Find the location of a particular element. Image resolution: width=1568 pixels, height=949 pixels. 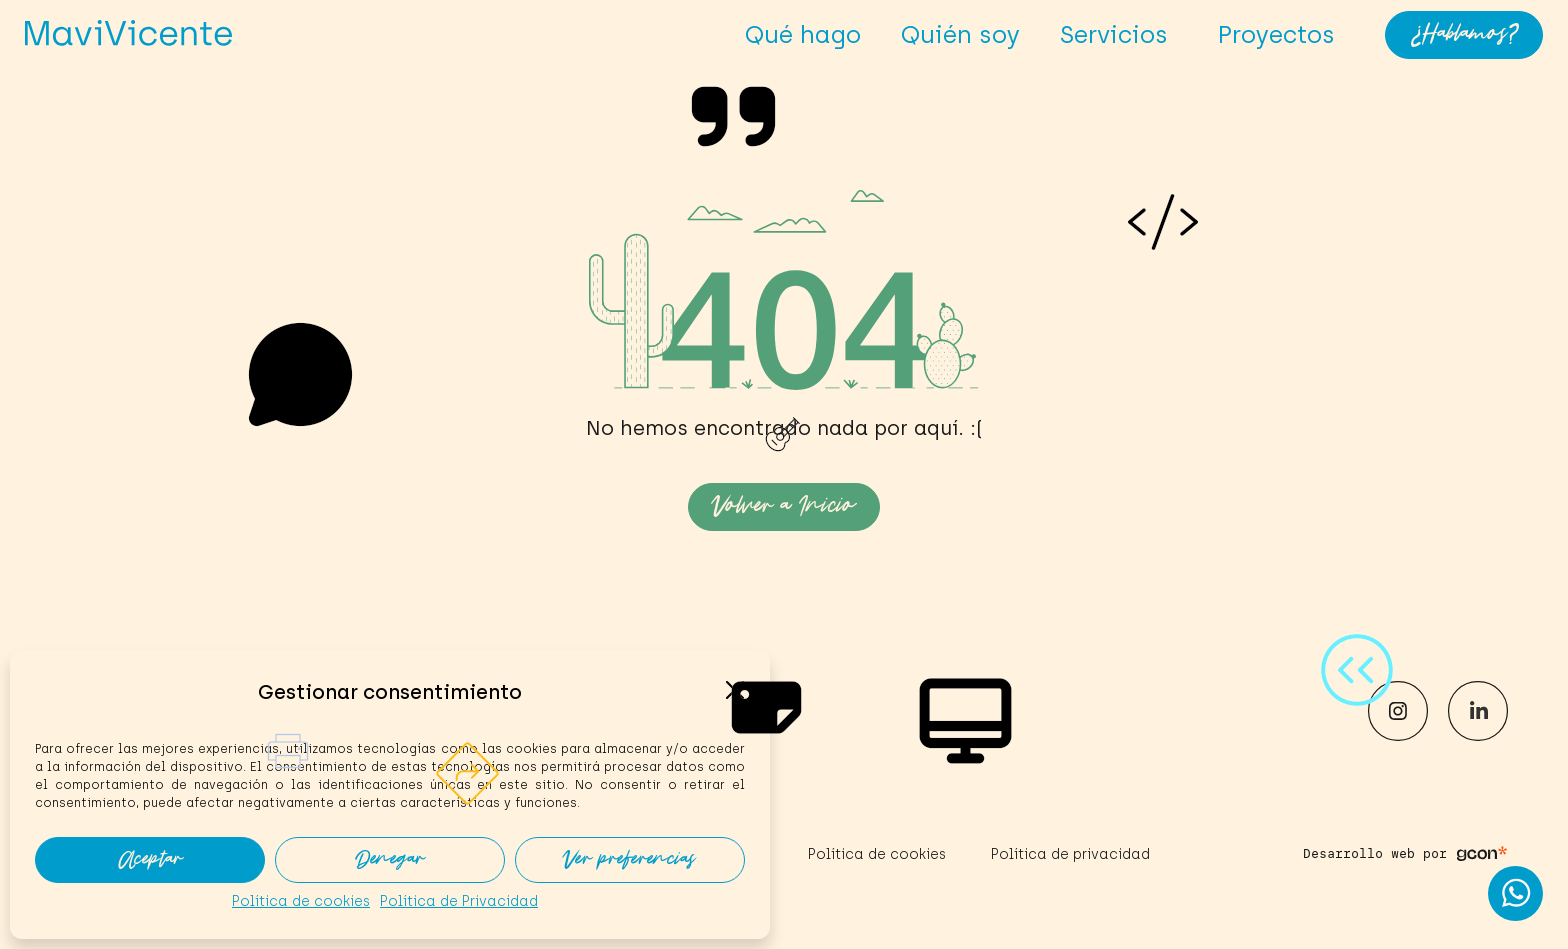

indicates a turn or direction change ahead is located at coordinates (467, 773).